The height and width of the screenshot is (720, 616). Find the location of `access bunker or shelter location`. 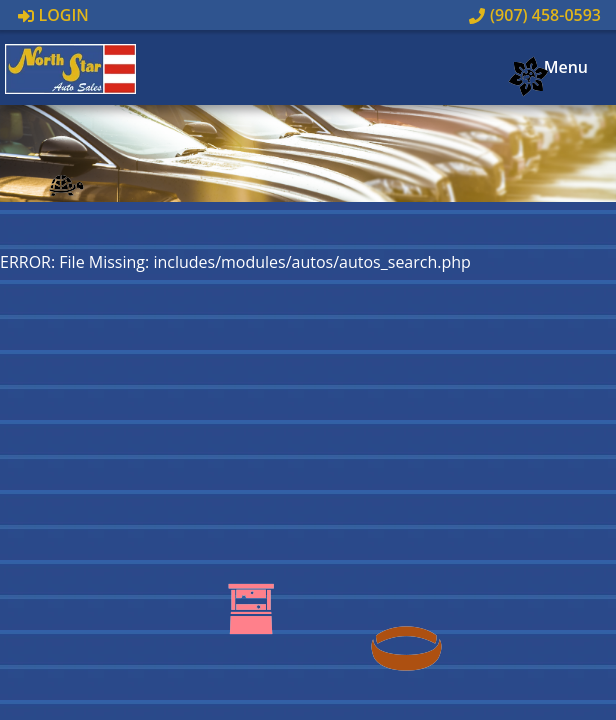

access bunker or shelter location is located at coordinates (251, 609).